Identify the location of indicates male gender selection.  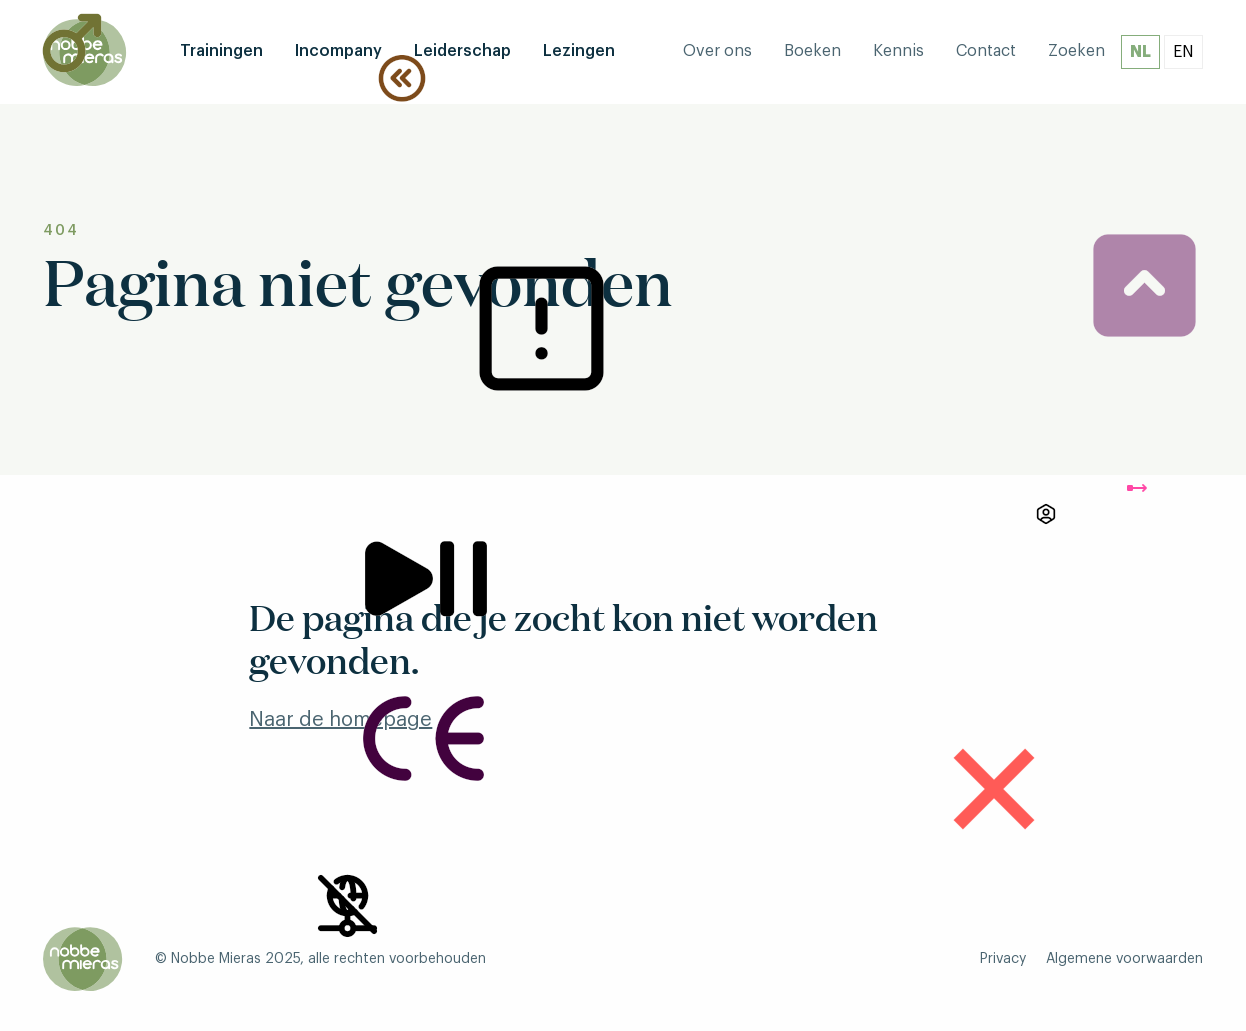
(70, 45).